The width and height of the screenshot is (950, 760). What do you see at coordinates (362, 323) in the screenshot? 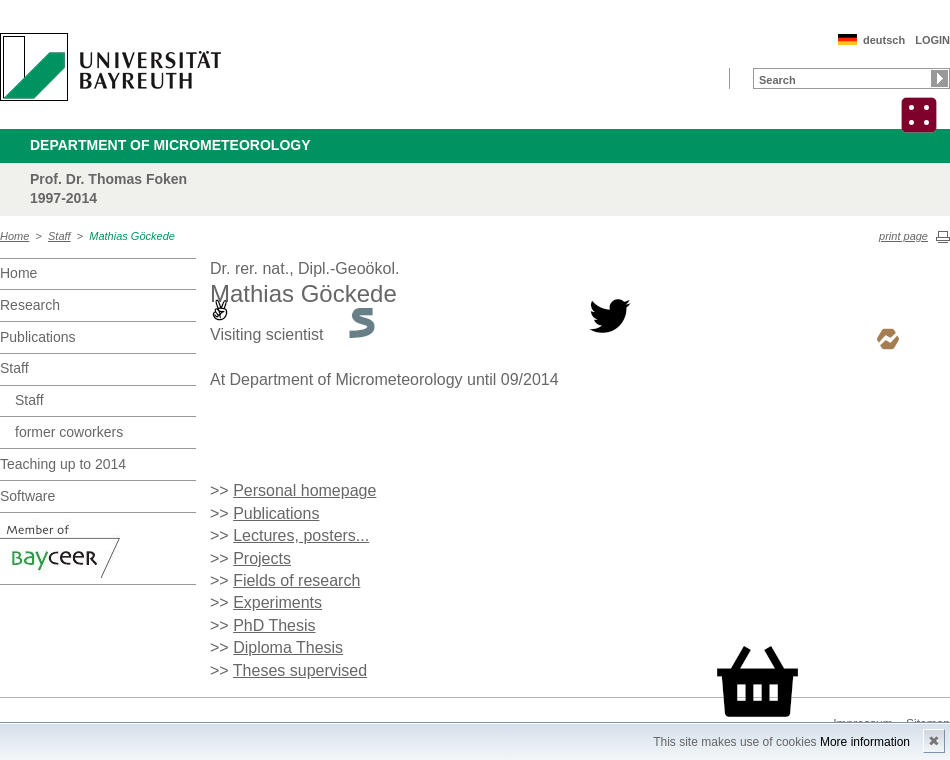
I see `visit softpedia website` at bounding box center [362, 323].